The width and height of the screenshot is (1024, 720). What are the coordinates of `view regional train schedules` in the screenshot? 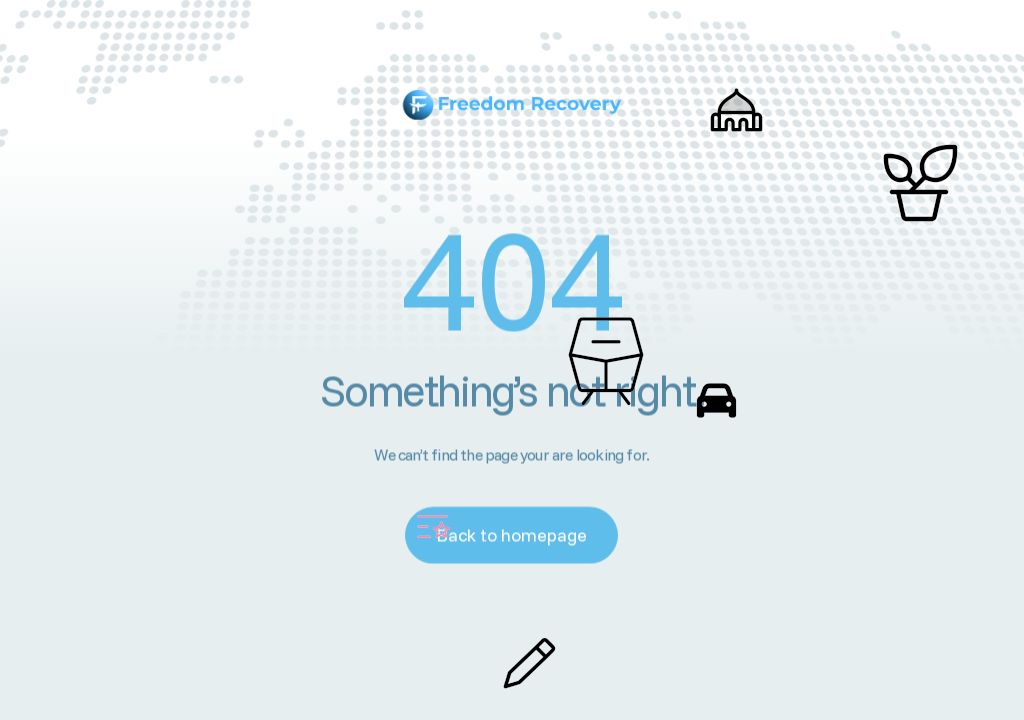 It's located at (606, 358).